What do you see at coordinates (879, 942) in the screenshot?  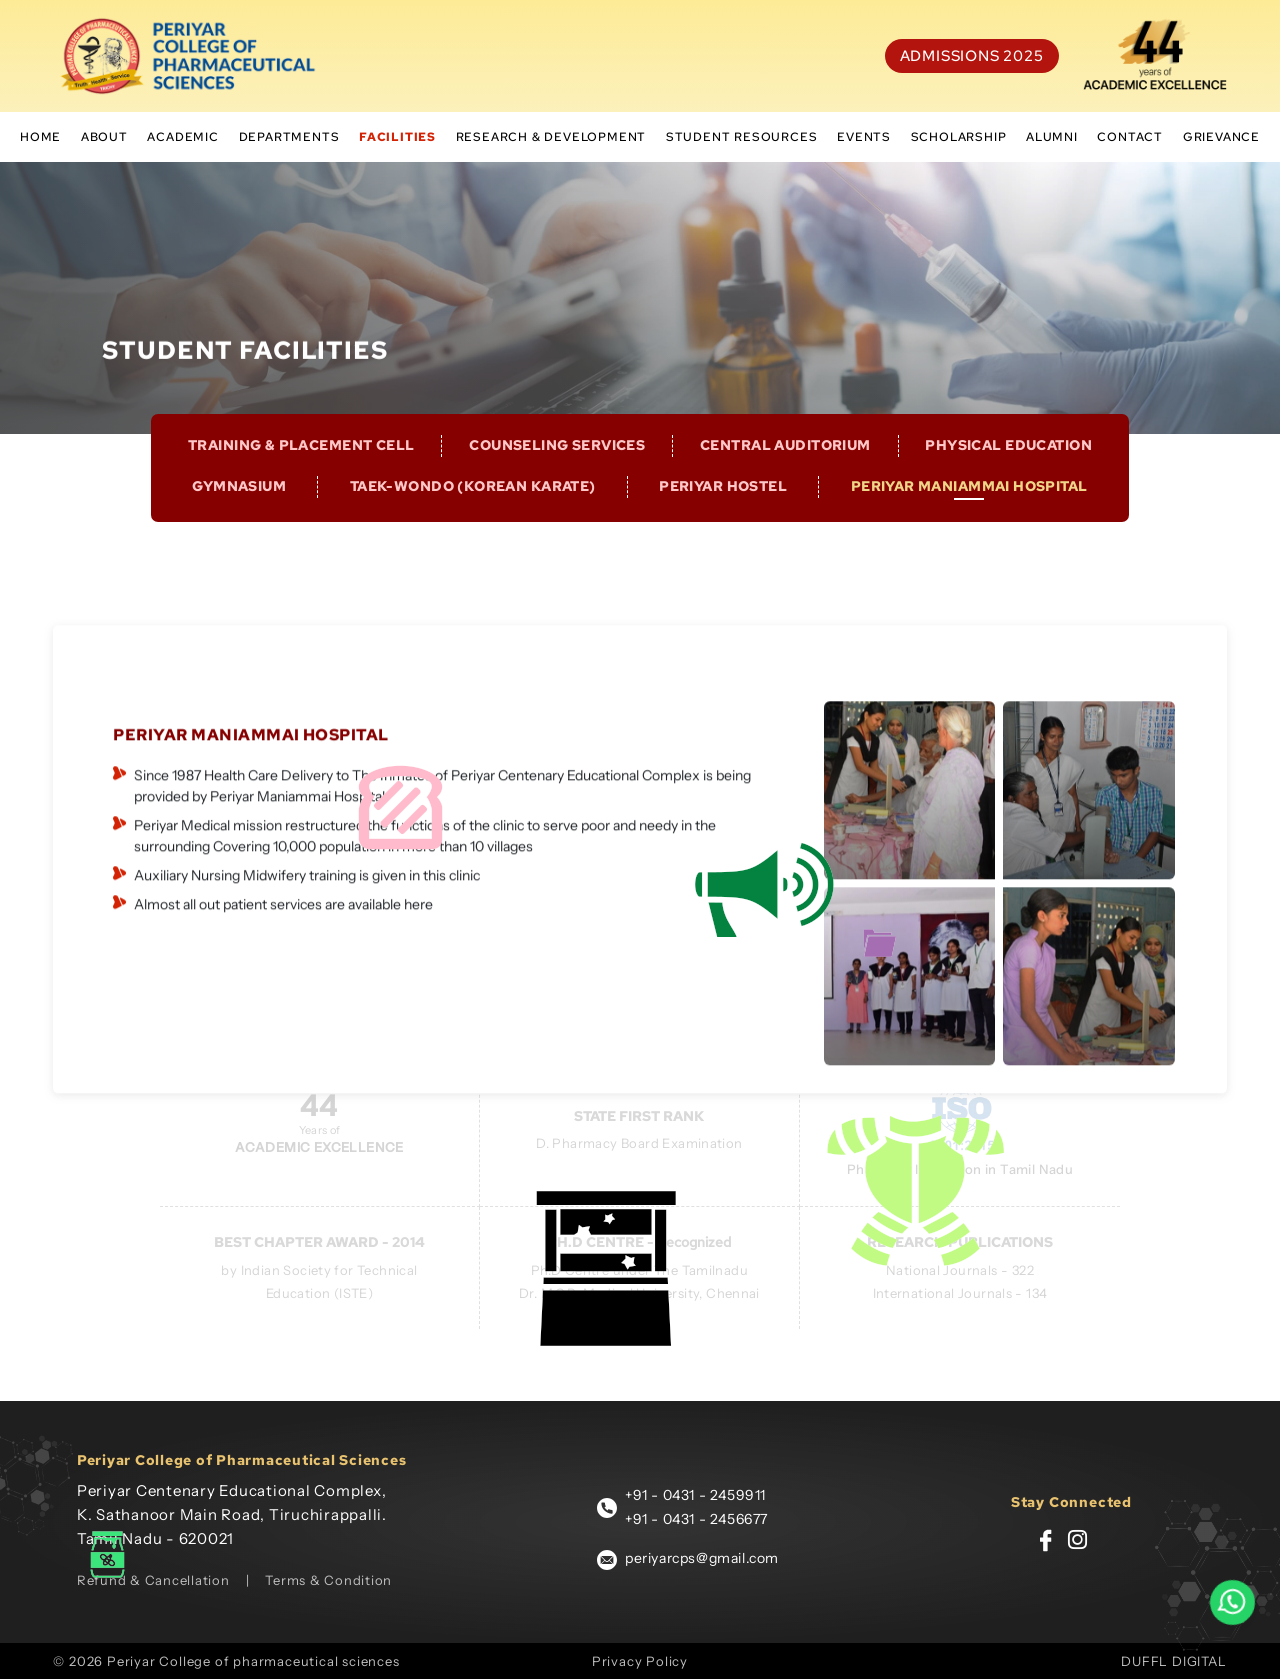 I see `open or browse files in a folder` at bounding box center [879, 942].